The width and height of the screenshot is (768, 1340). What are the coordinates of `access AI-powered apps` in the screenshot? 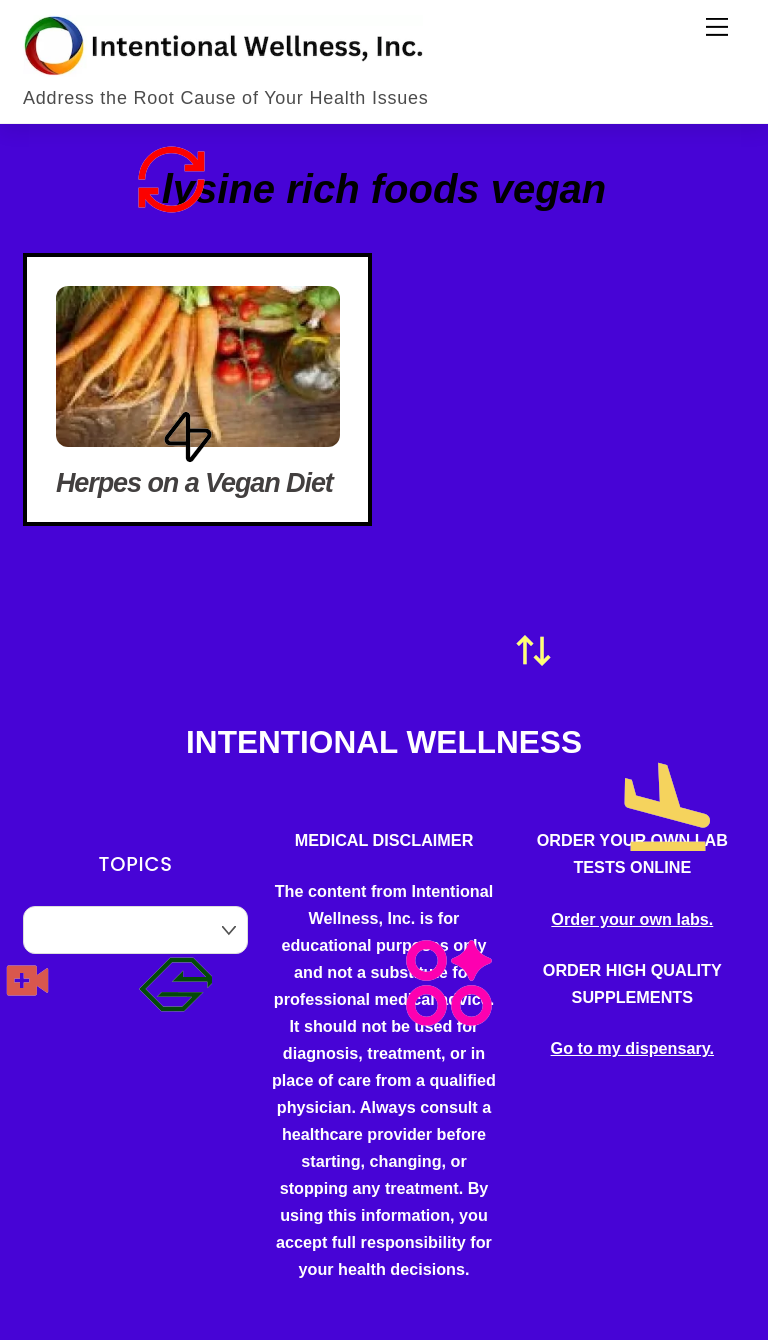 It's located at (449, 983).